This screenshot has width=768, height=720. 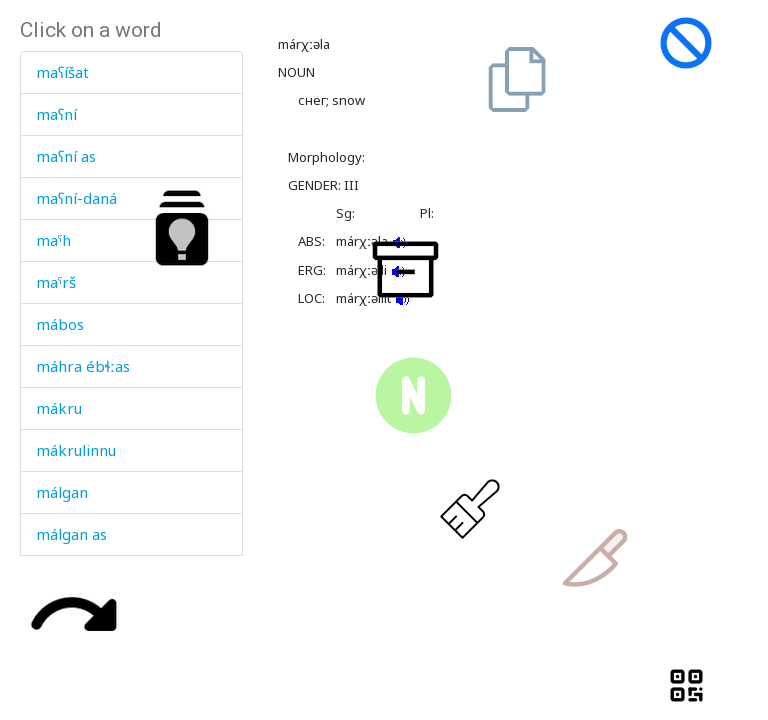 What do you see at coordinates (405, 269) in the screenshot?
I see `archive selected items` at bounding box center [405, 269].